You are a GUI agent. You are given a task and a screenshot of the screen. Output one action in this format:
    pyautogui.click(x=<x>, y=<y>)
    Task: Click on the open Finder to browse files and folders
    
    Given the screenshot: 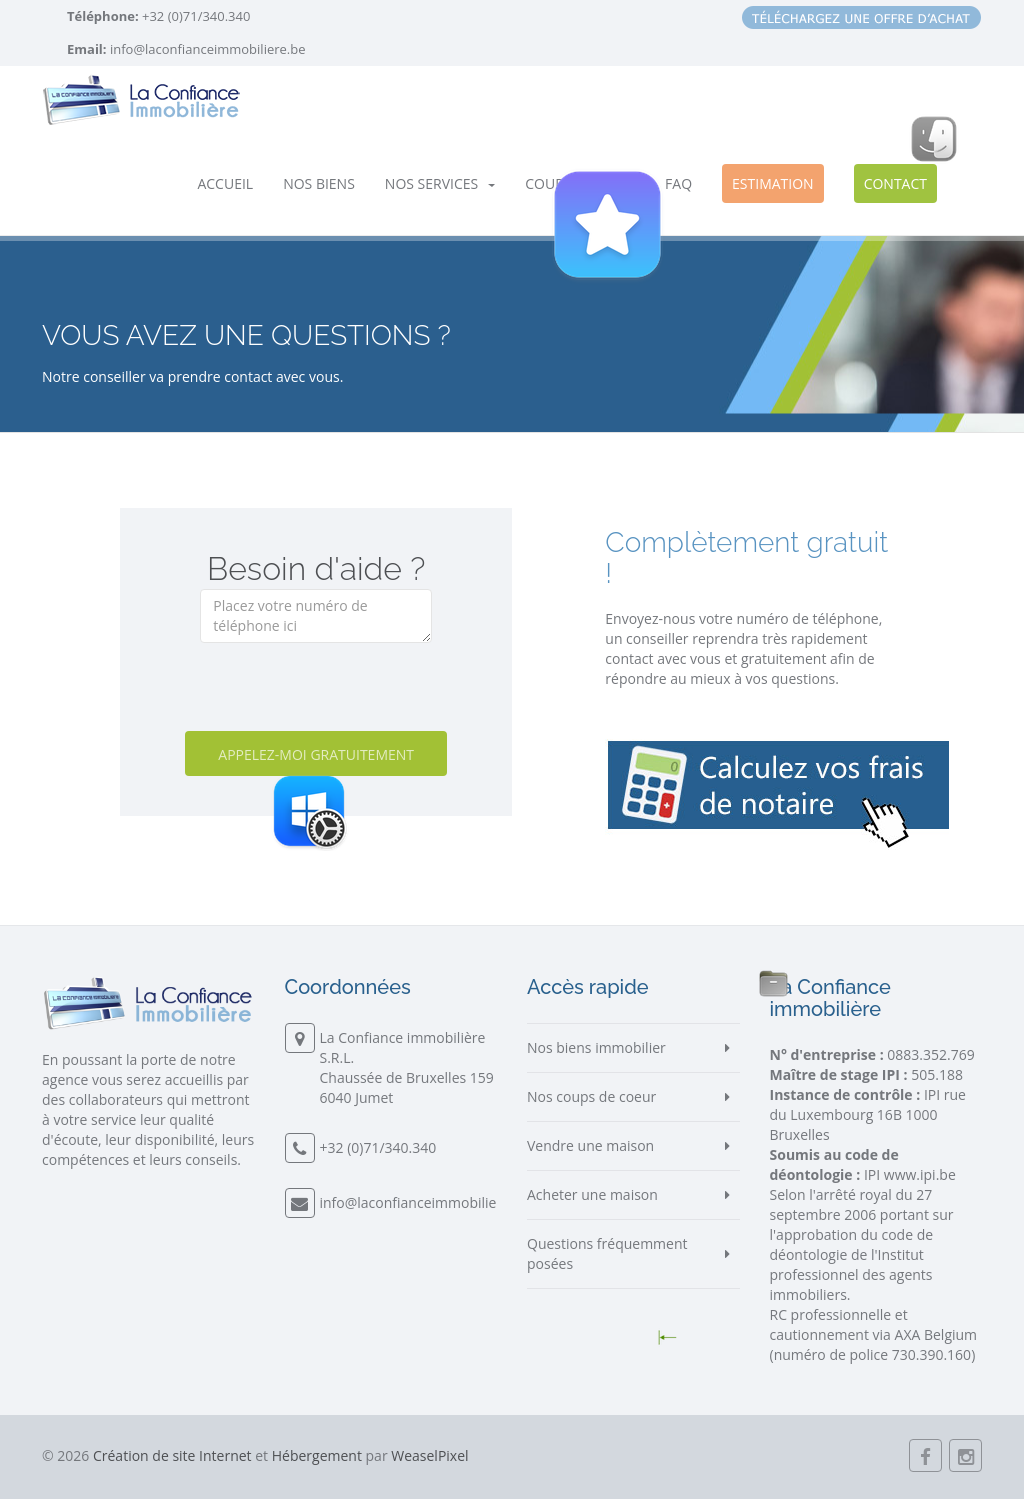 What is the action you would take?
    pyautogui.click(x=934, y=139)
    